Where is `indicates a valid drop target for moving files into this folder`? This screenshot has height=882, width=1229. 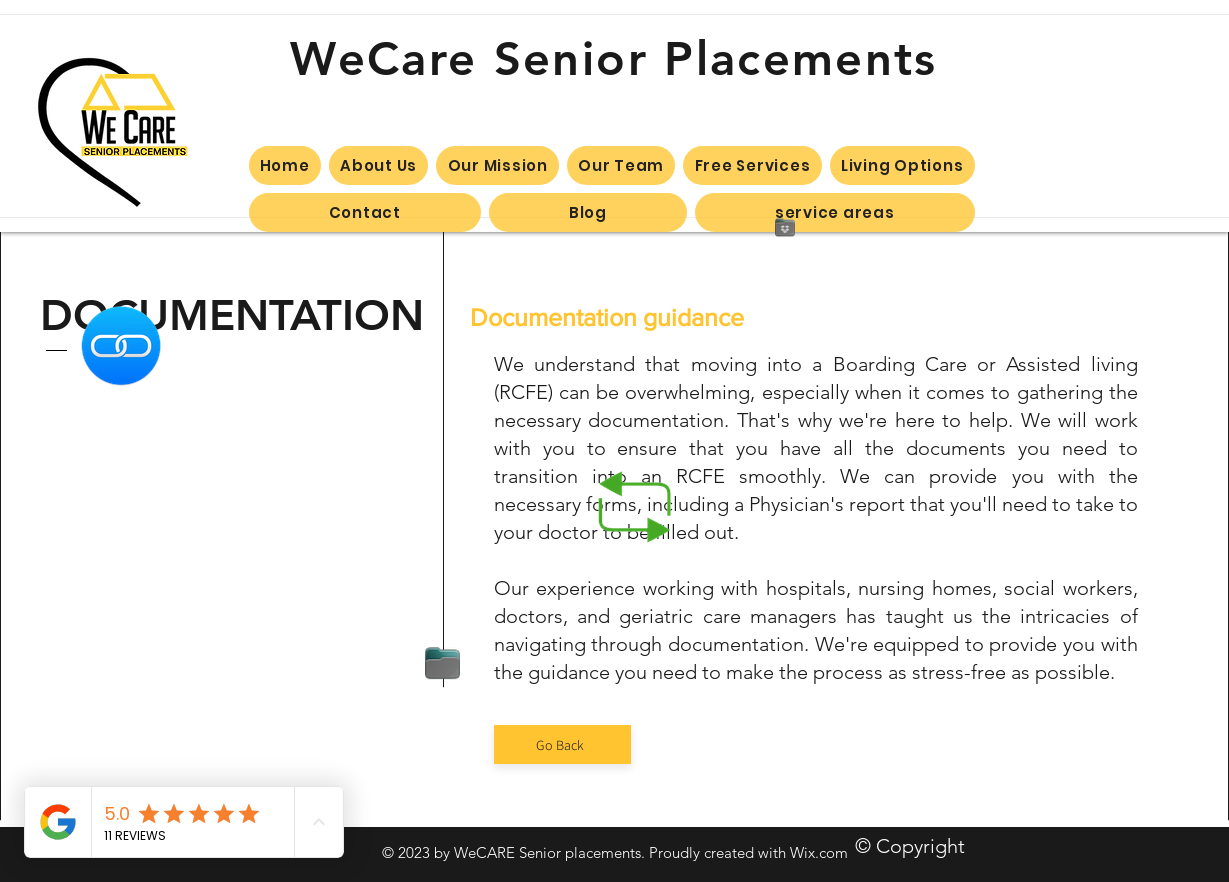
indicates a valid drop target for moving files into this folder is located at coordinates (442, 662).